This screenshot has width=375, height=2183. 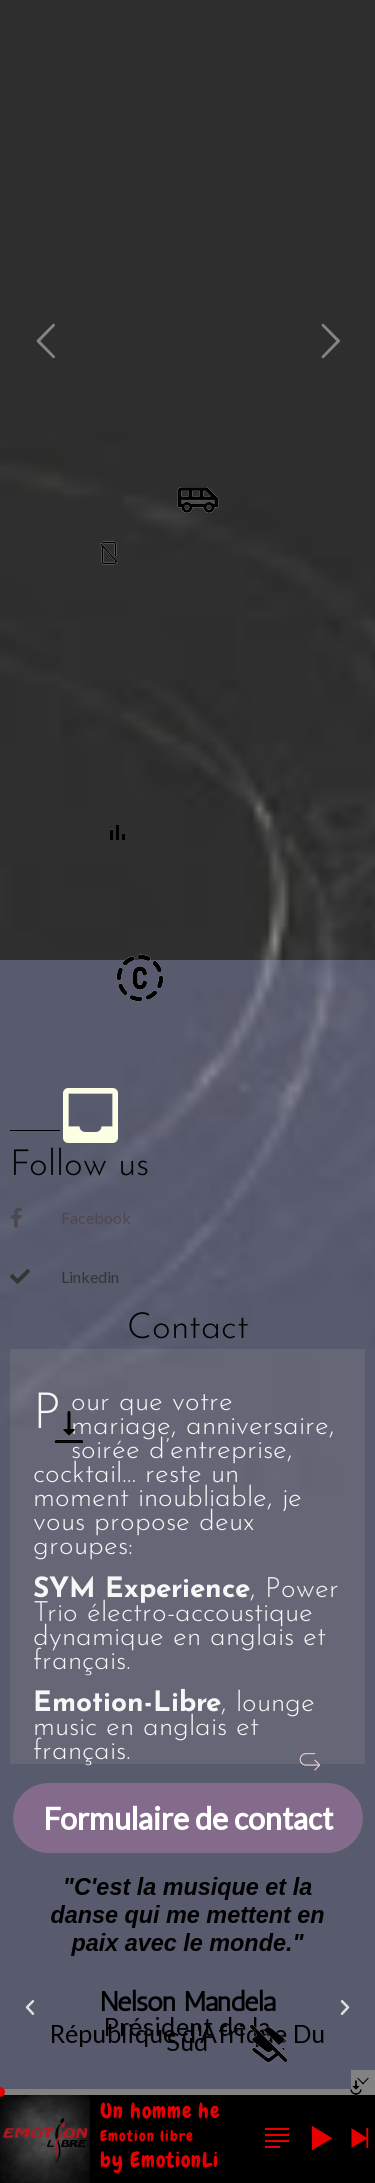 I want to click on align content to the bottom edge, so click(x=69, y=1427).